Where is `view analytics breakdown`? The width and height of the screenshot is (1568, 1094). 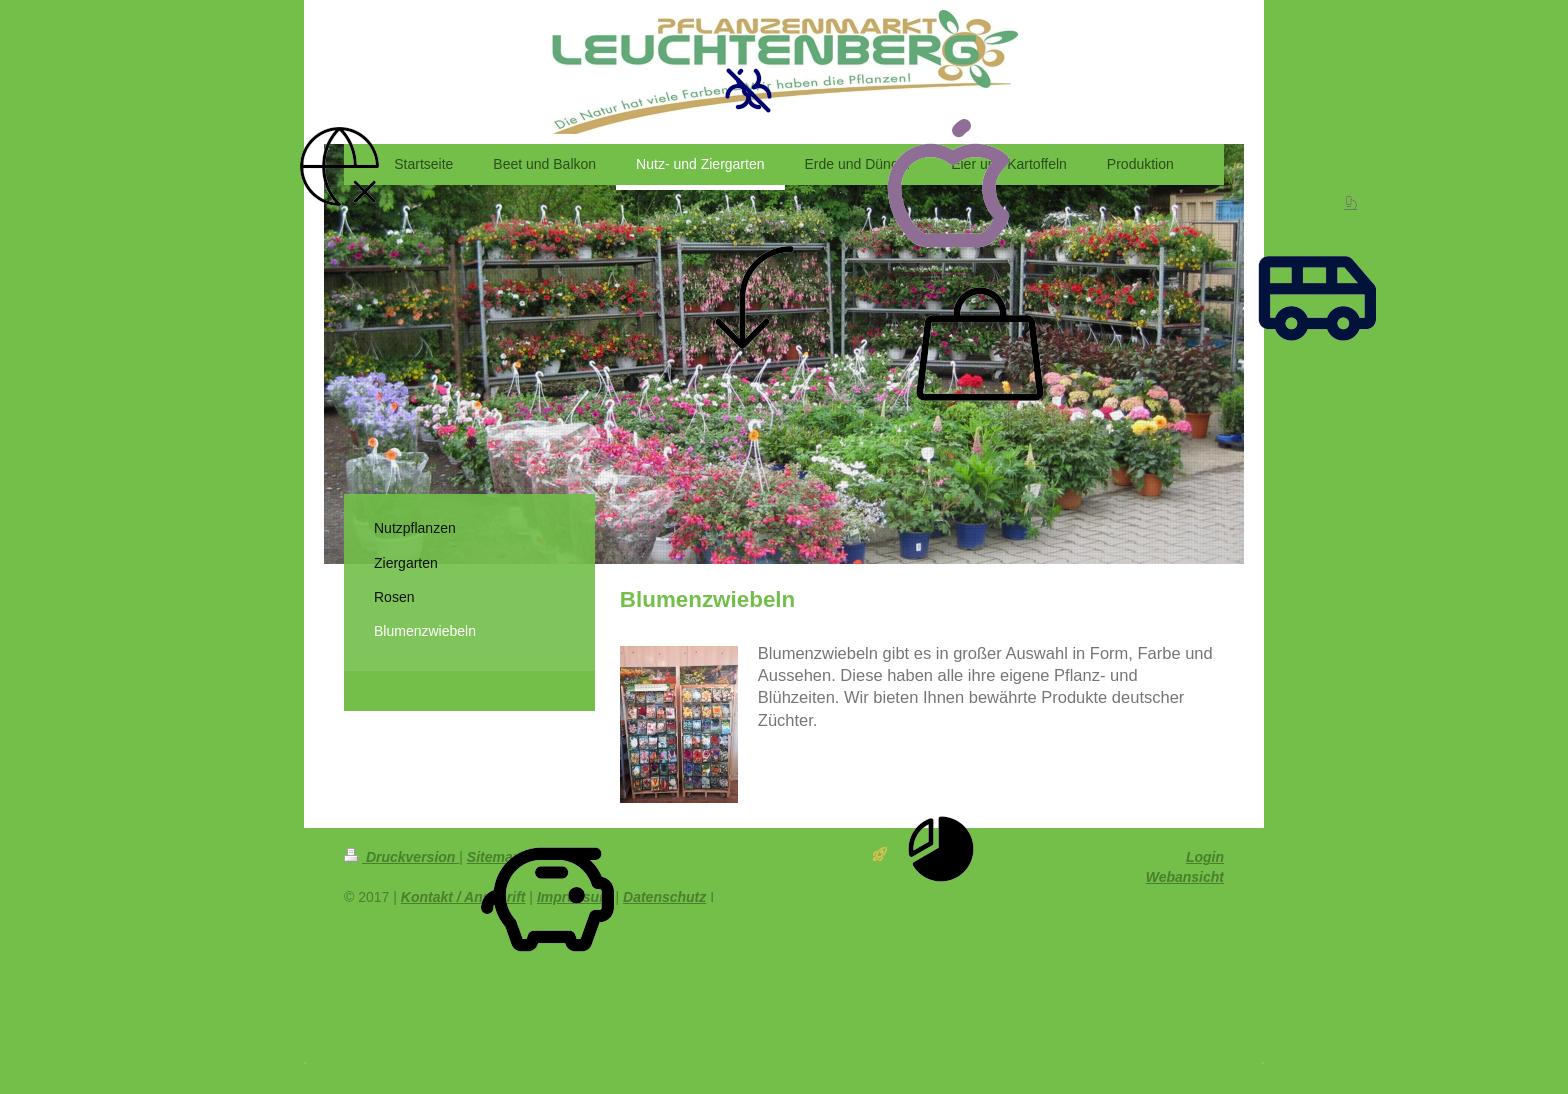
view analytics breakdown is located at coordinates (941, 849).